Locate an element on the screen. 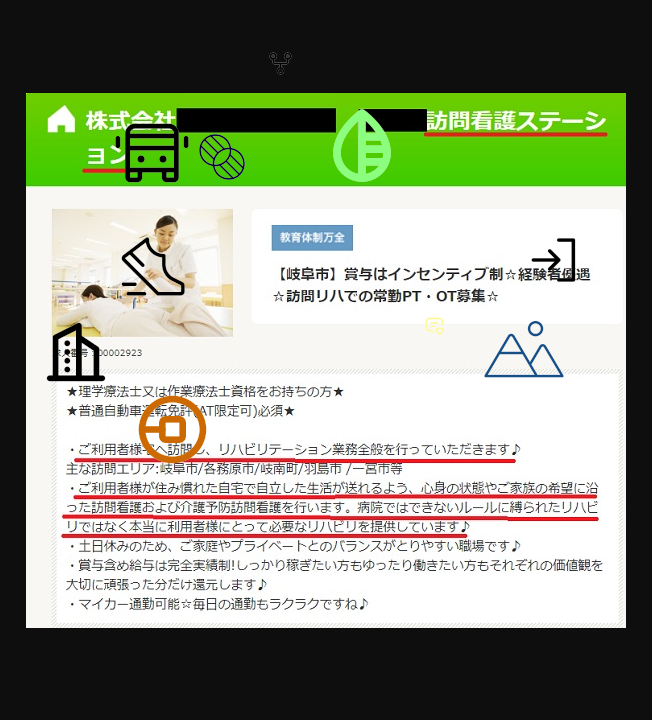 The width and height of the screenshot is (652, 720). view liked or favorited messages is located at coordinates (434, 325).